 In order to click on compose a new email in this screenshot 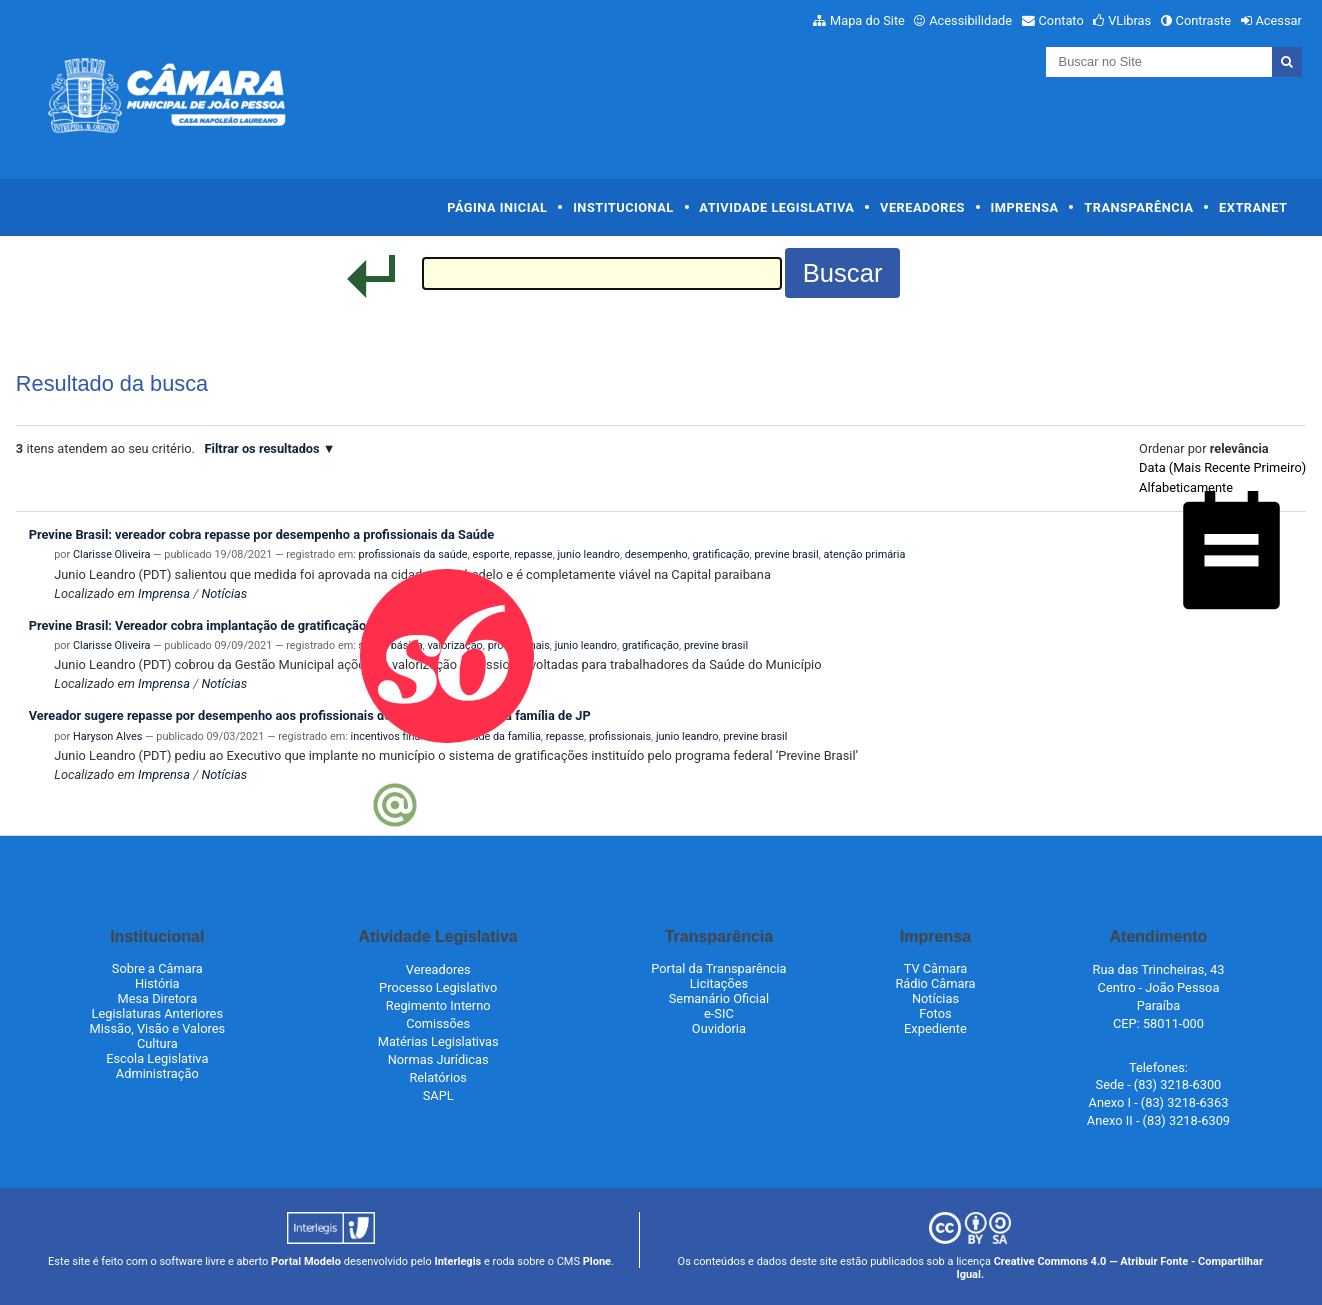, I will do `click(395, 805)`.